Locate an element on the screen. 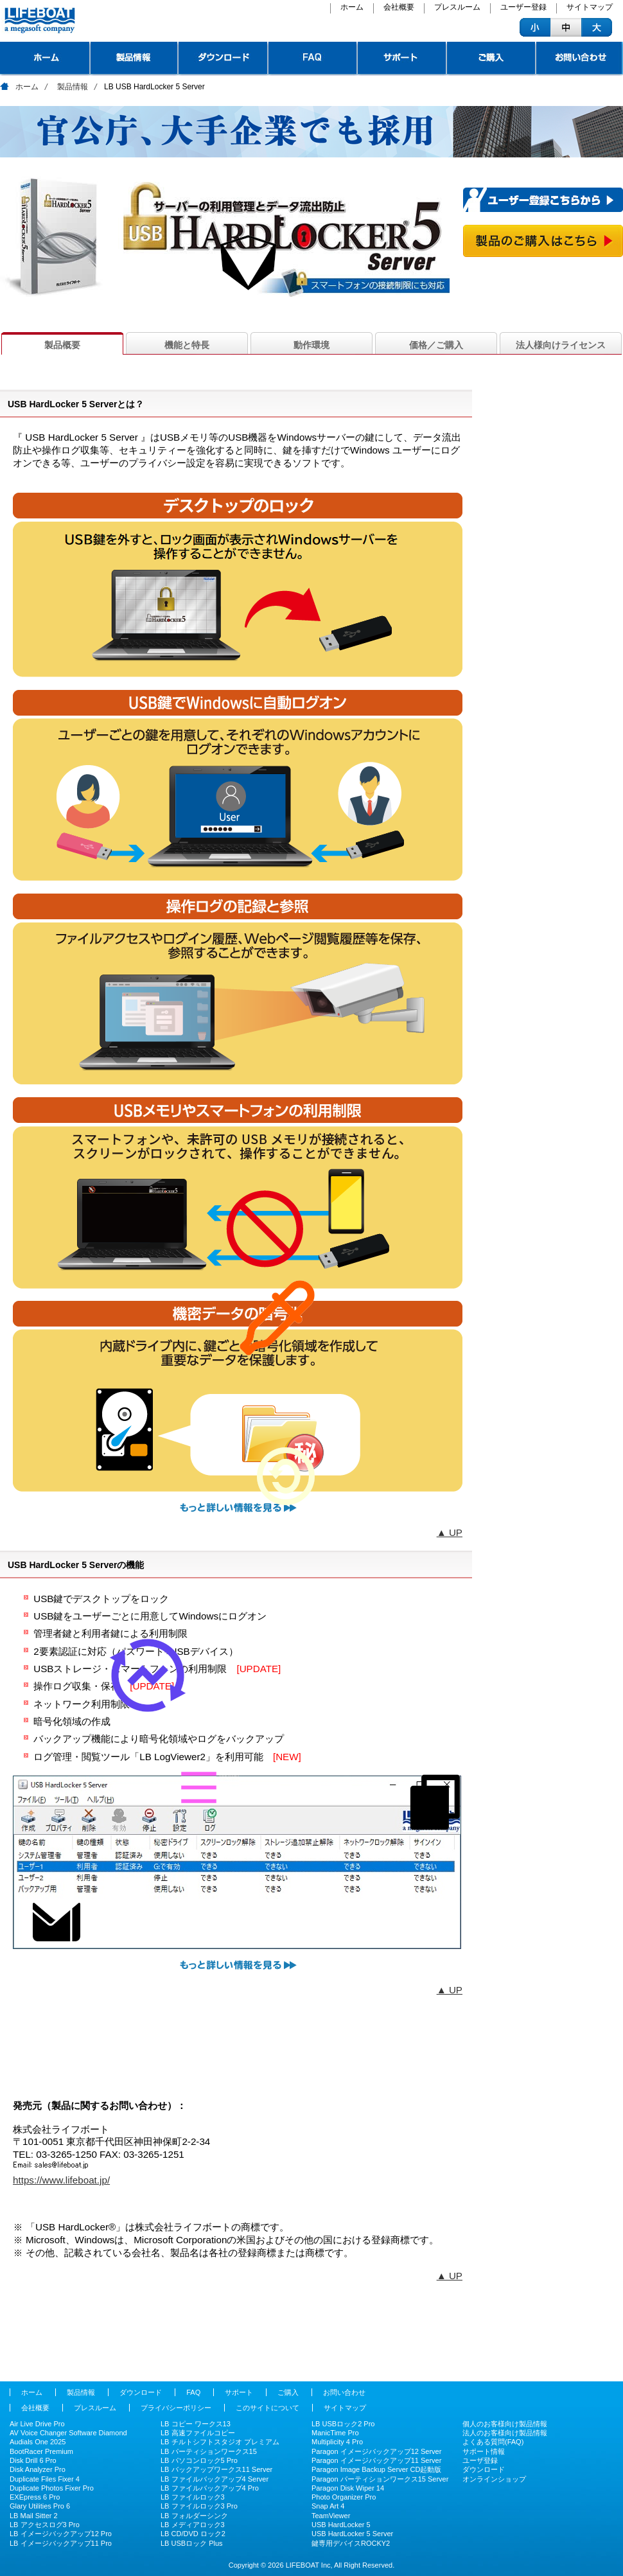 The width and height of the screenshot is (623, 2576). exchange or transfer funds between accounts is located at coordinates (148, 1675).